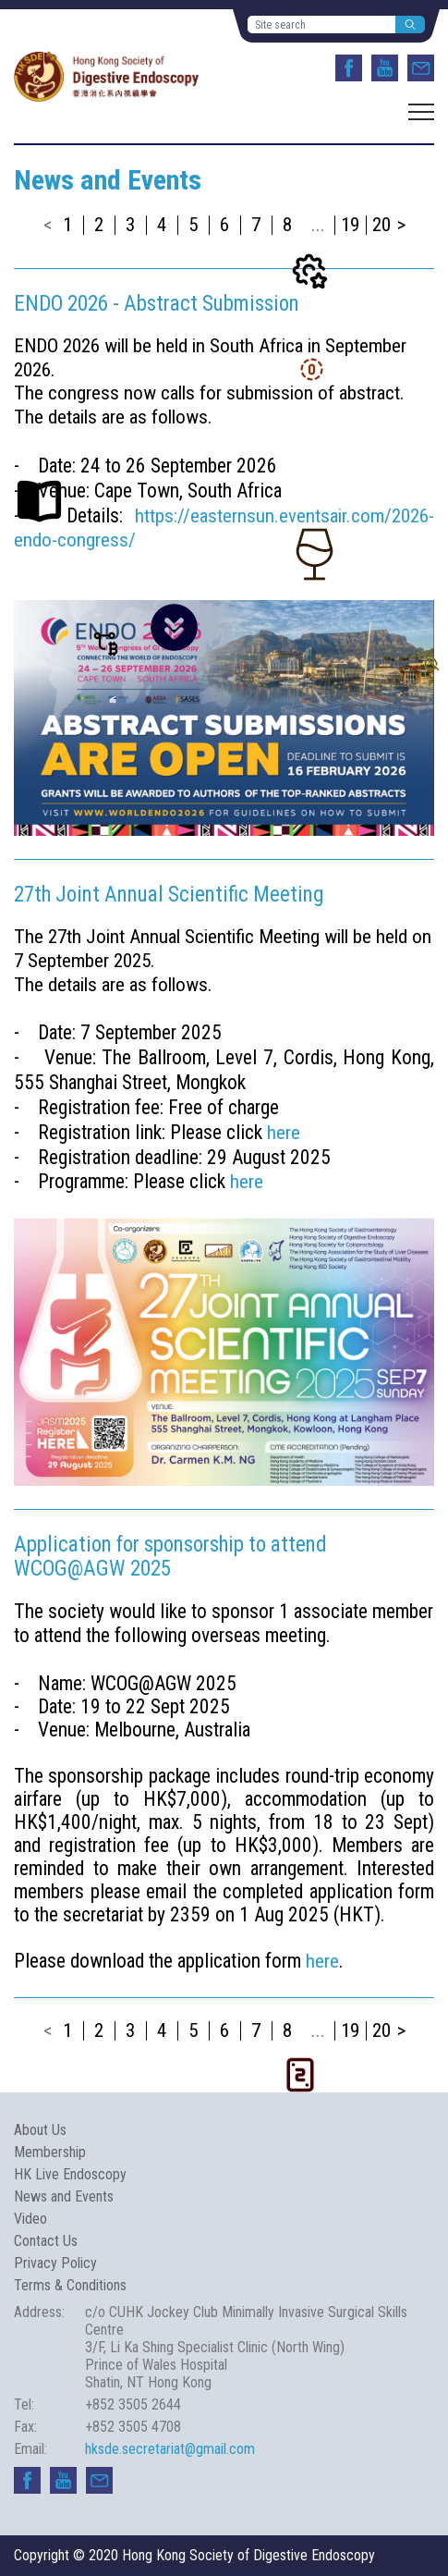 The width and height of the screenshot is (448, 2576). What do you see at coordinates (105, 644) in the screenshot?
I see `view bitcoin transaction history` at bounding box center [105, 644].